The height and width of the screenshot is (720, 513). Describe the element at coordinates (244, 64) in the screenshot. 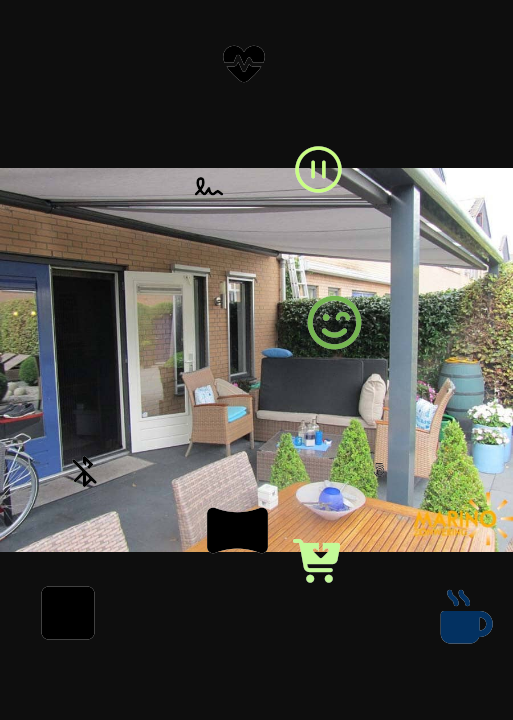

I see `view health or fitness tracking data` at that location.